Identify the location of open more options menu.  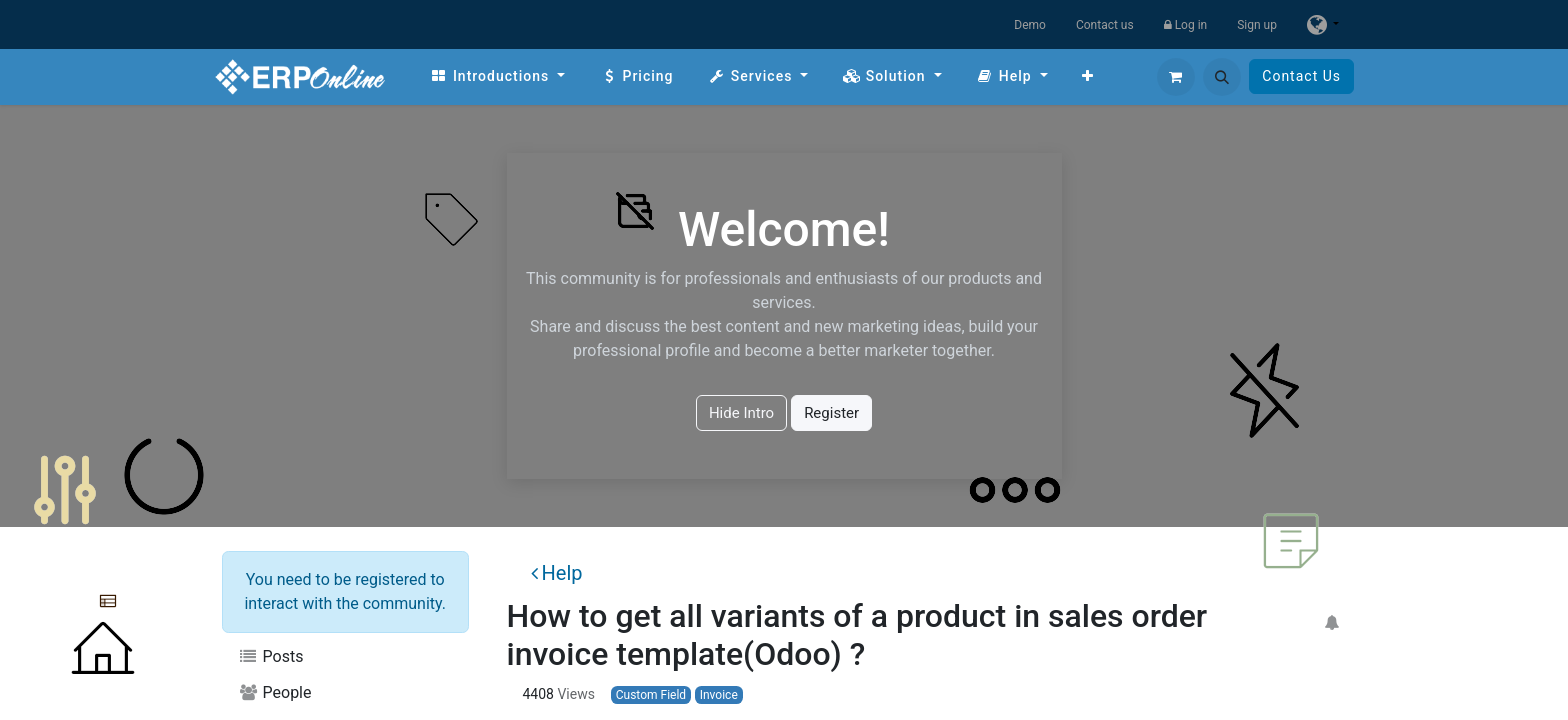
(1015, 490).